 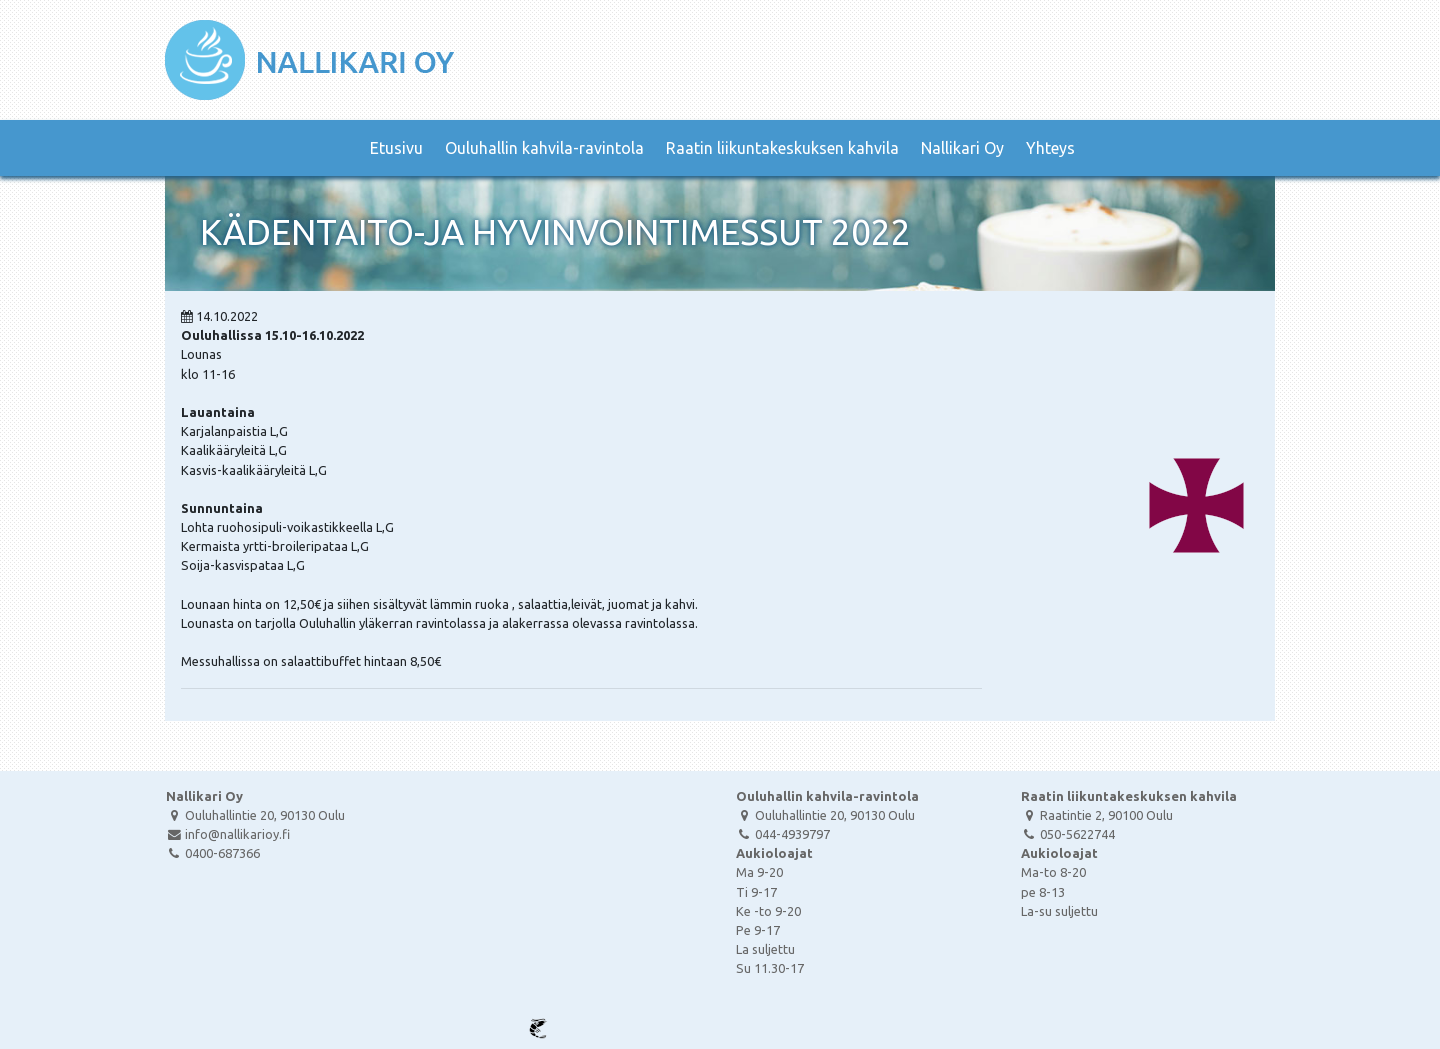 What do you see at coordinates (1196, 505) in the screenshot?
I see `indicates an achievement or military-style badge` at bounding box center [1196, 505].